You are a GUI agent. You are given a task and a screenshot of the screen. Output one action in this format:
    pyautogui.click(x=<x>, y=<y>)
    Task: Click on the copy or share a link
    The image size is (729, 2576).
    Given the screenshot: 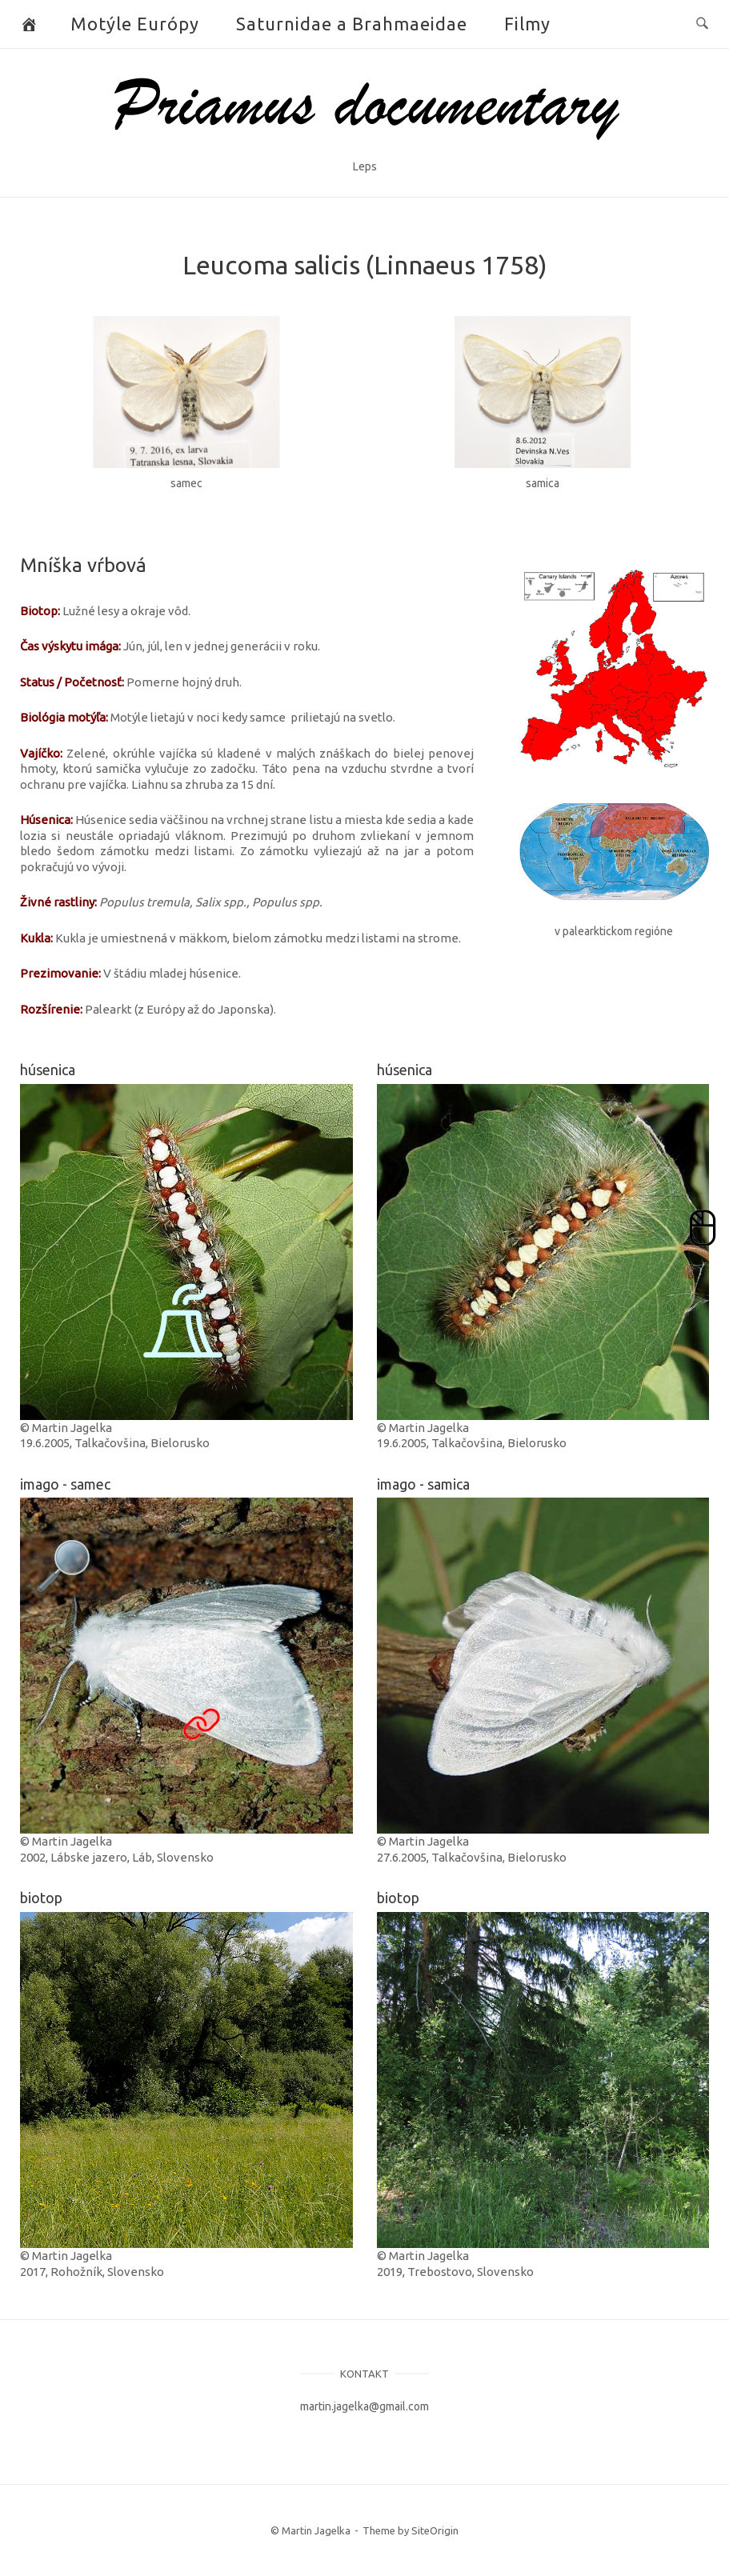 What is the action you would take?
    pyautogui.click(x=202, y=1724)
    